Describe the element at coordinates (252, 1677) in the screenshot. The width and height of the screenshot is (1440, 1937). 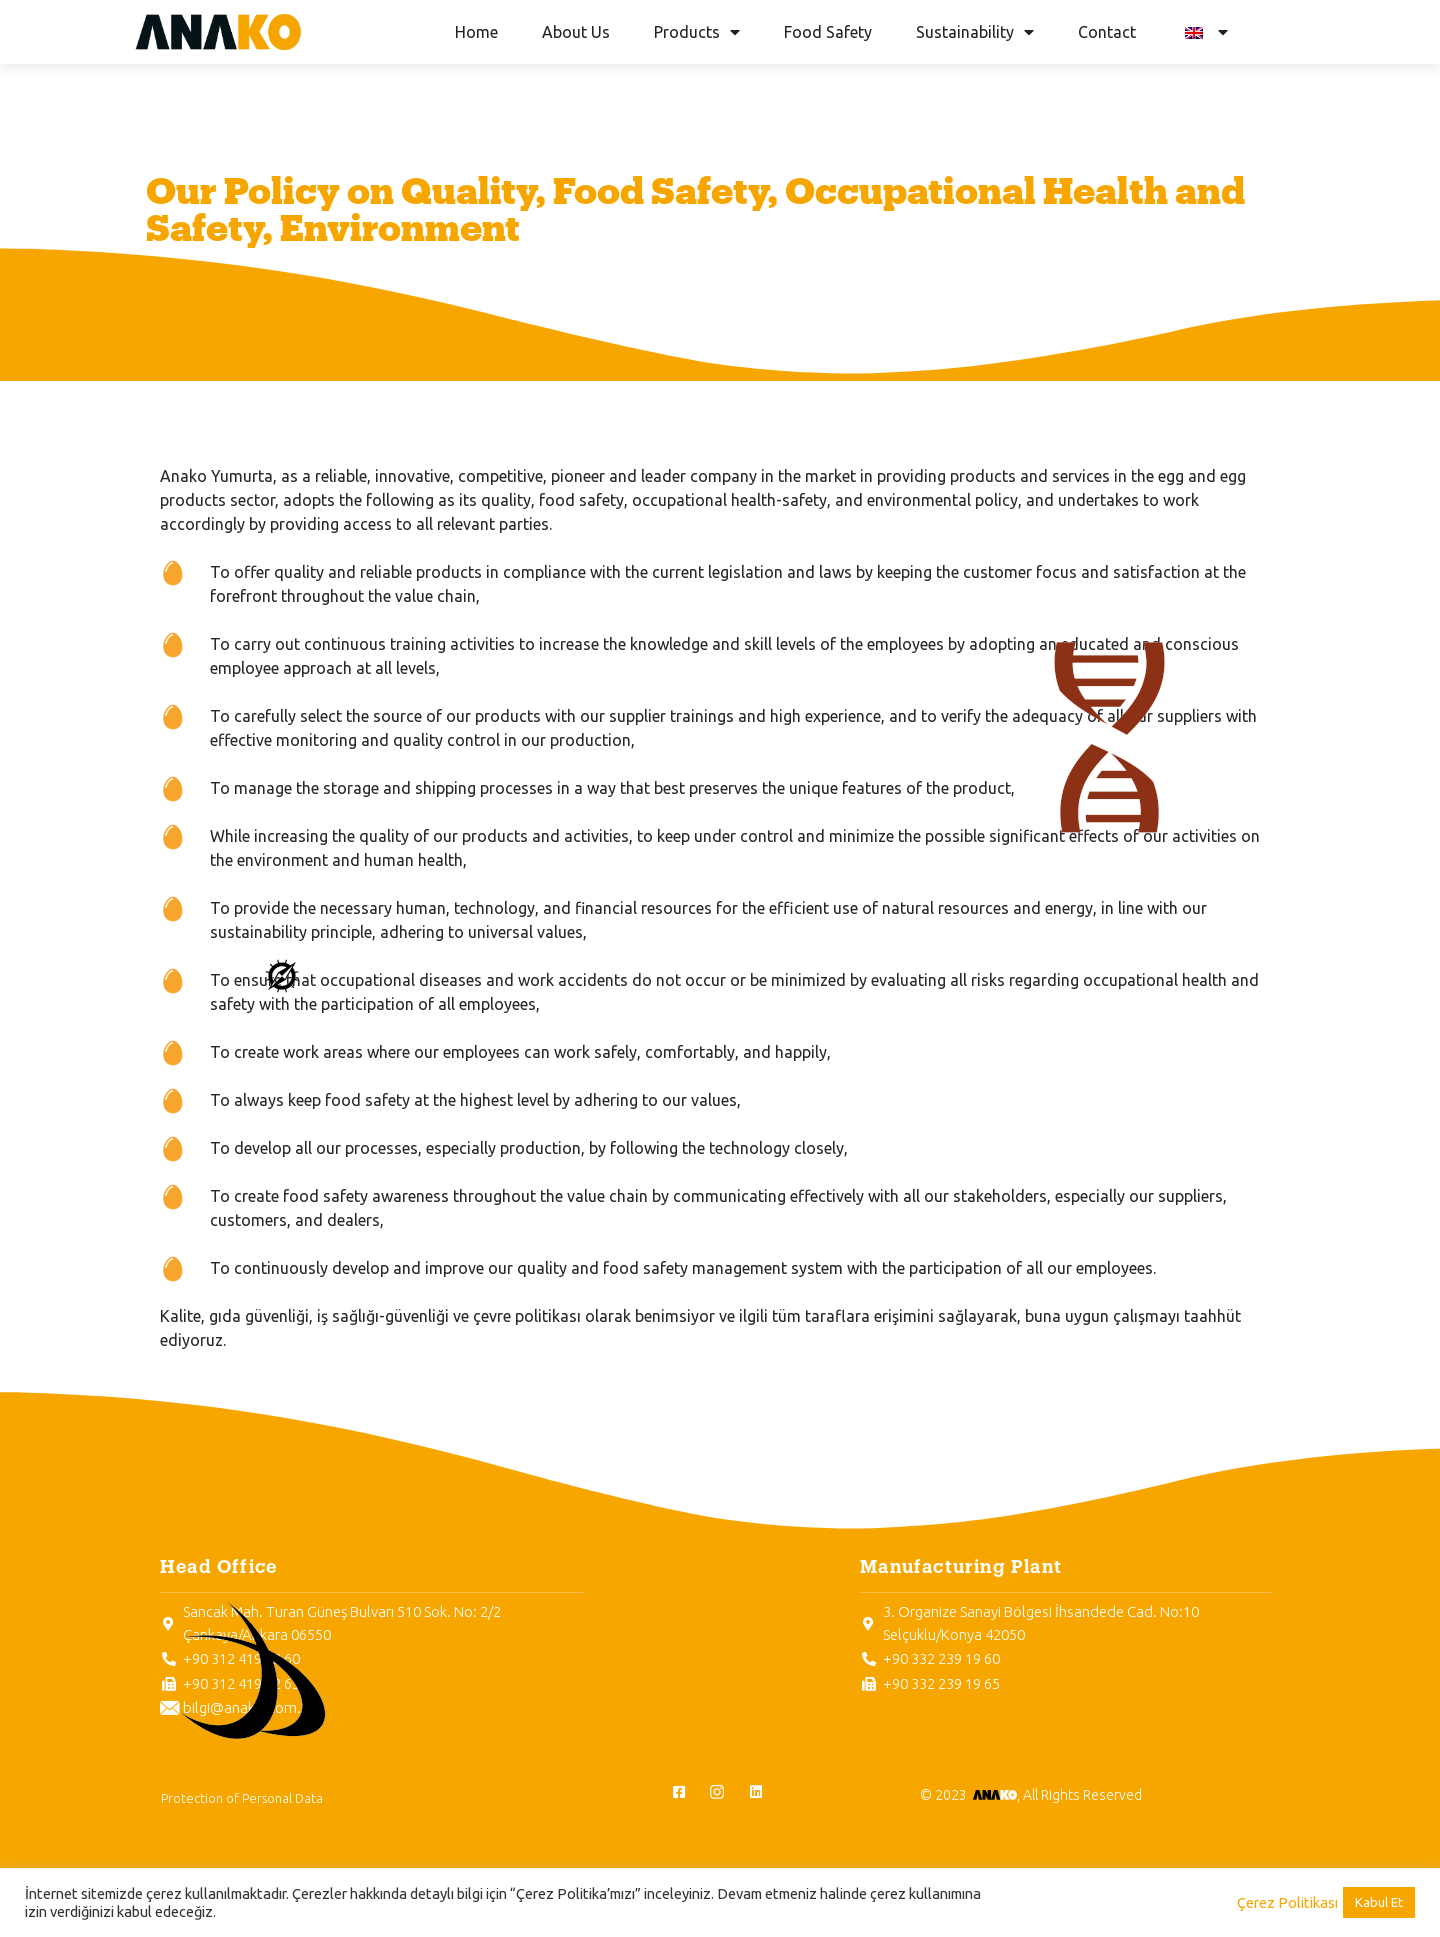
I see `indicates a slash or cutting attack action` at that location.